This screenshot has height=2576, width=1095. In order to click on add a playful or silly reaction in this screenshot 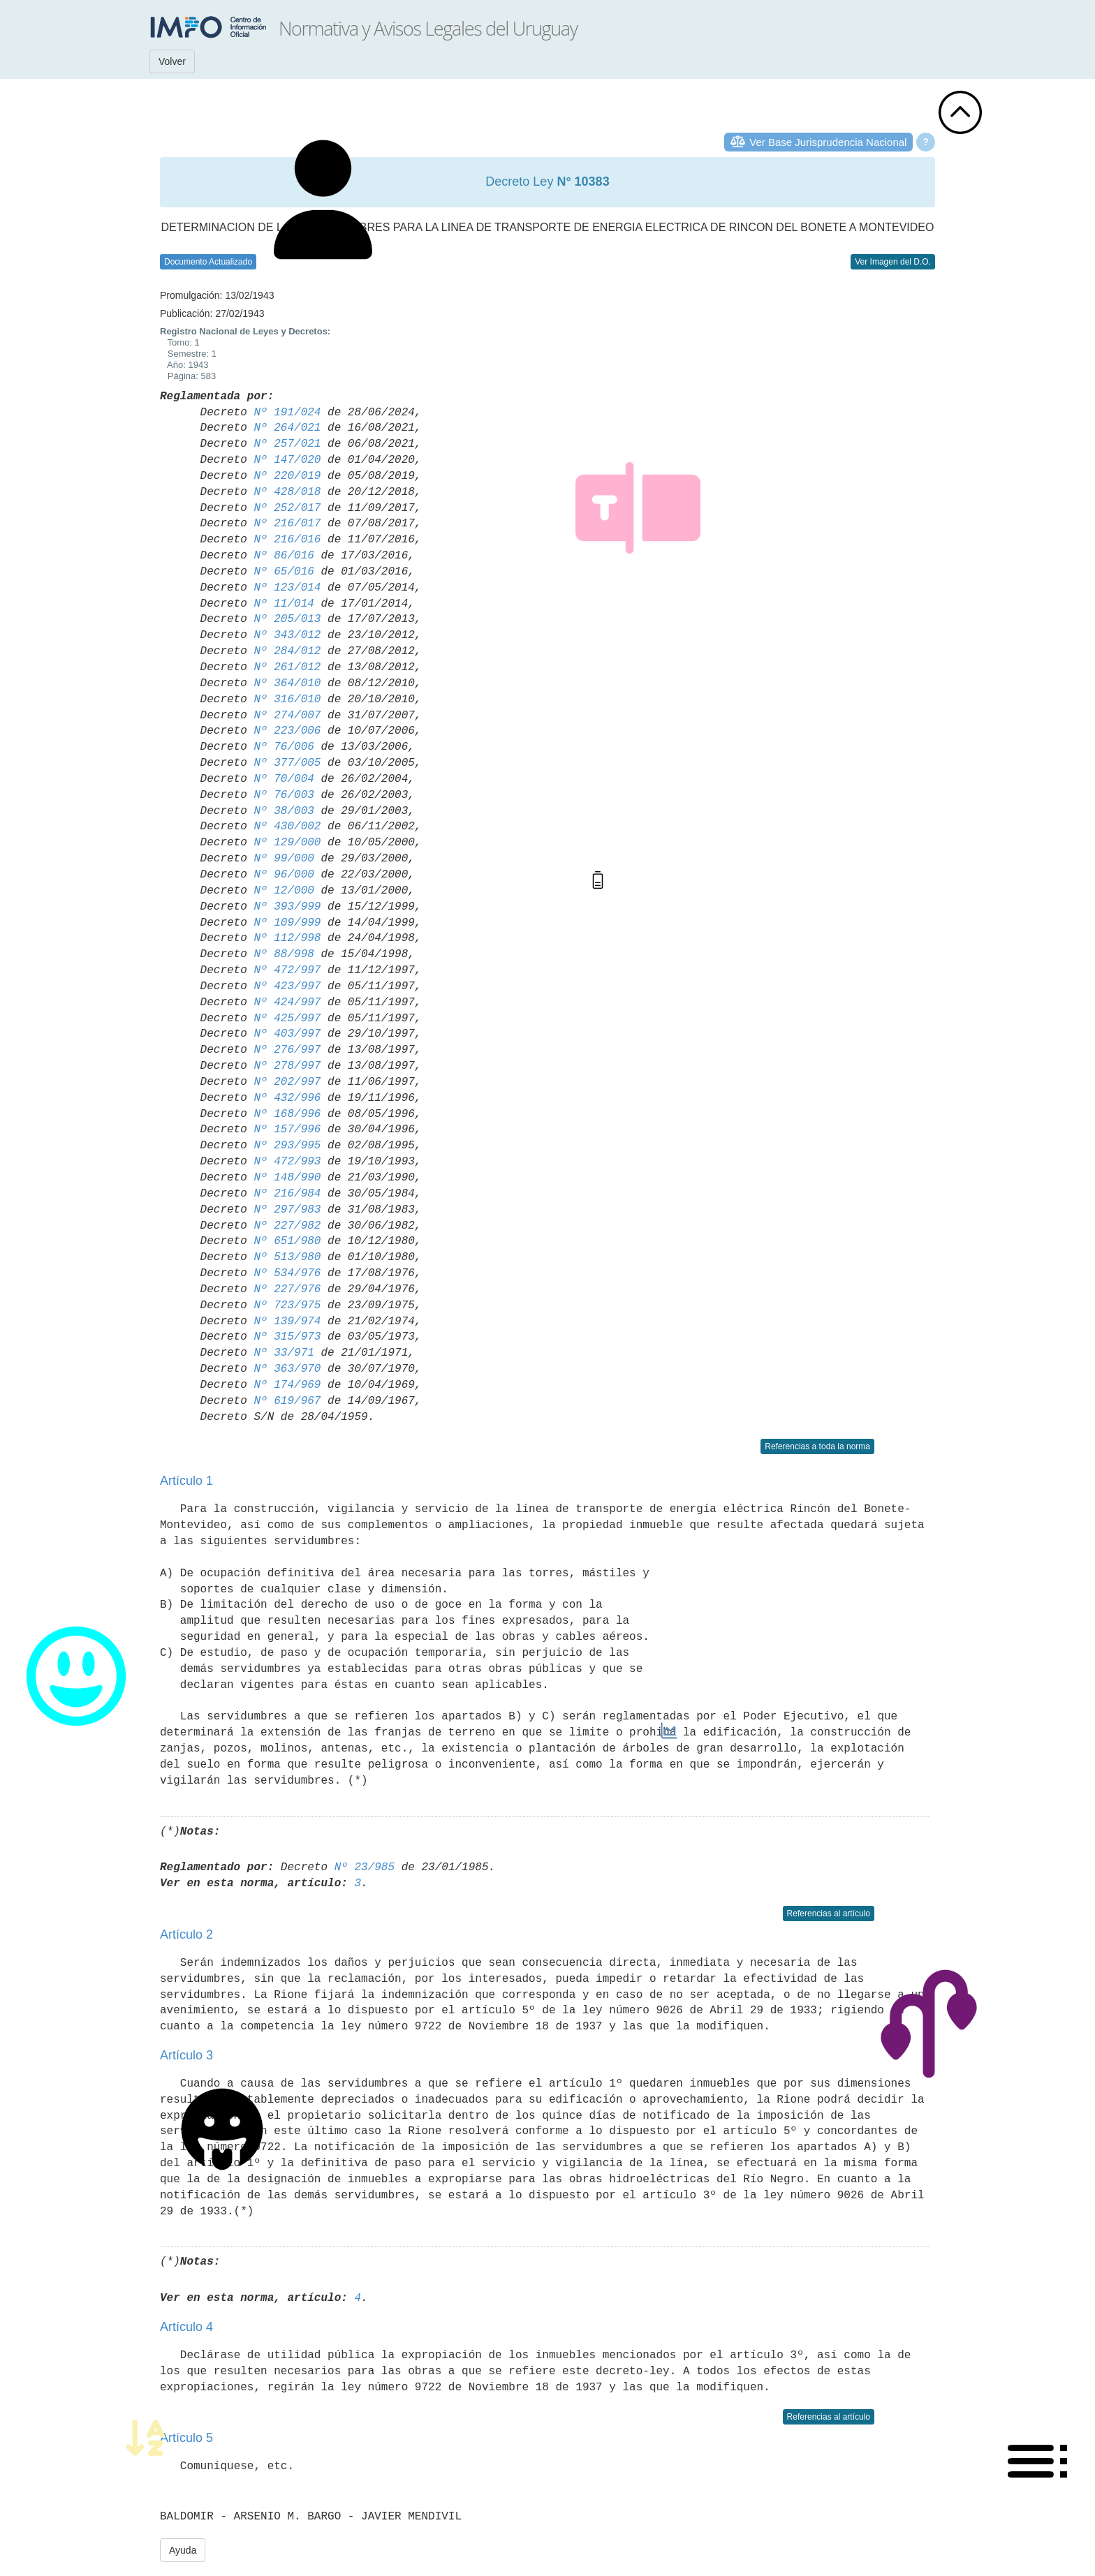, I will do `click(222, 2129)`.